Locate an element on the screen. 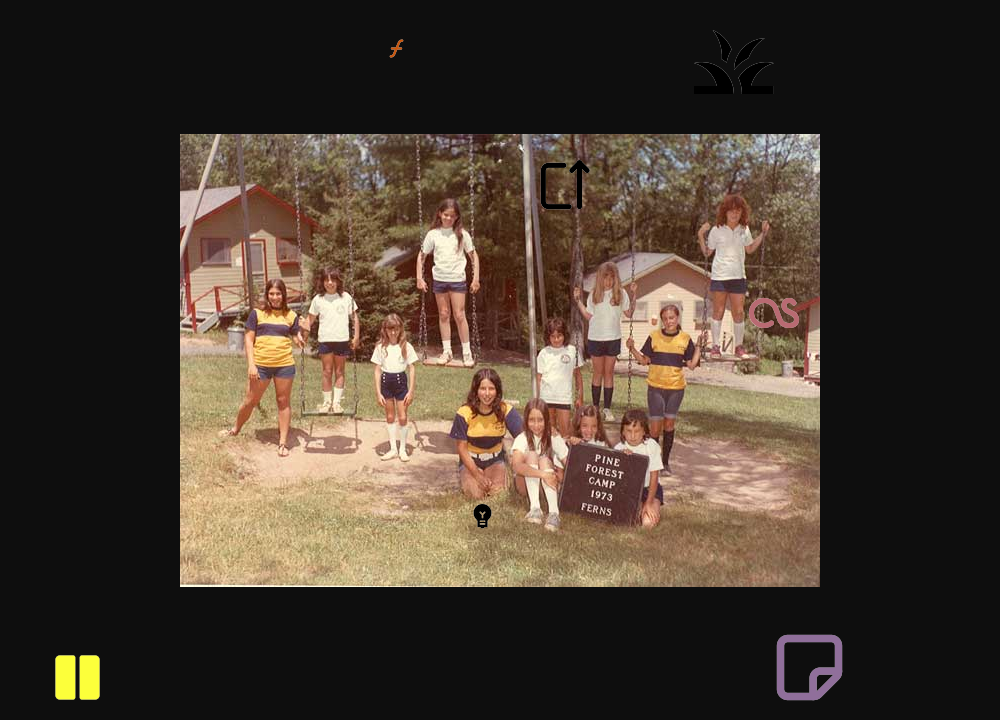 Image resolution: width=1000 pixels, height=720 pixels. connect to Last.fm account is located at coordinates (774, 313).